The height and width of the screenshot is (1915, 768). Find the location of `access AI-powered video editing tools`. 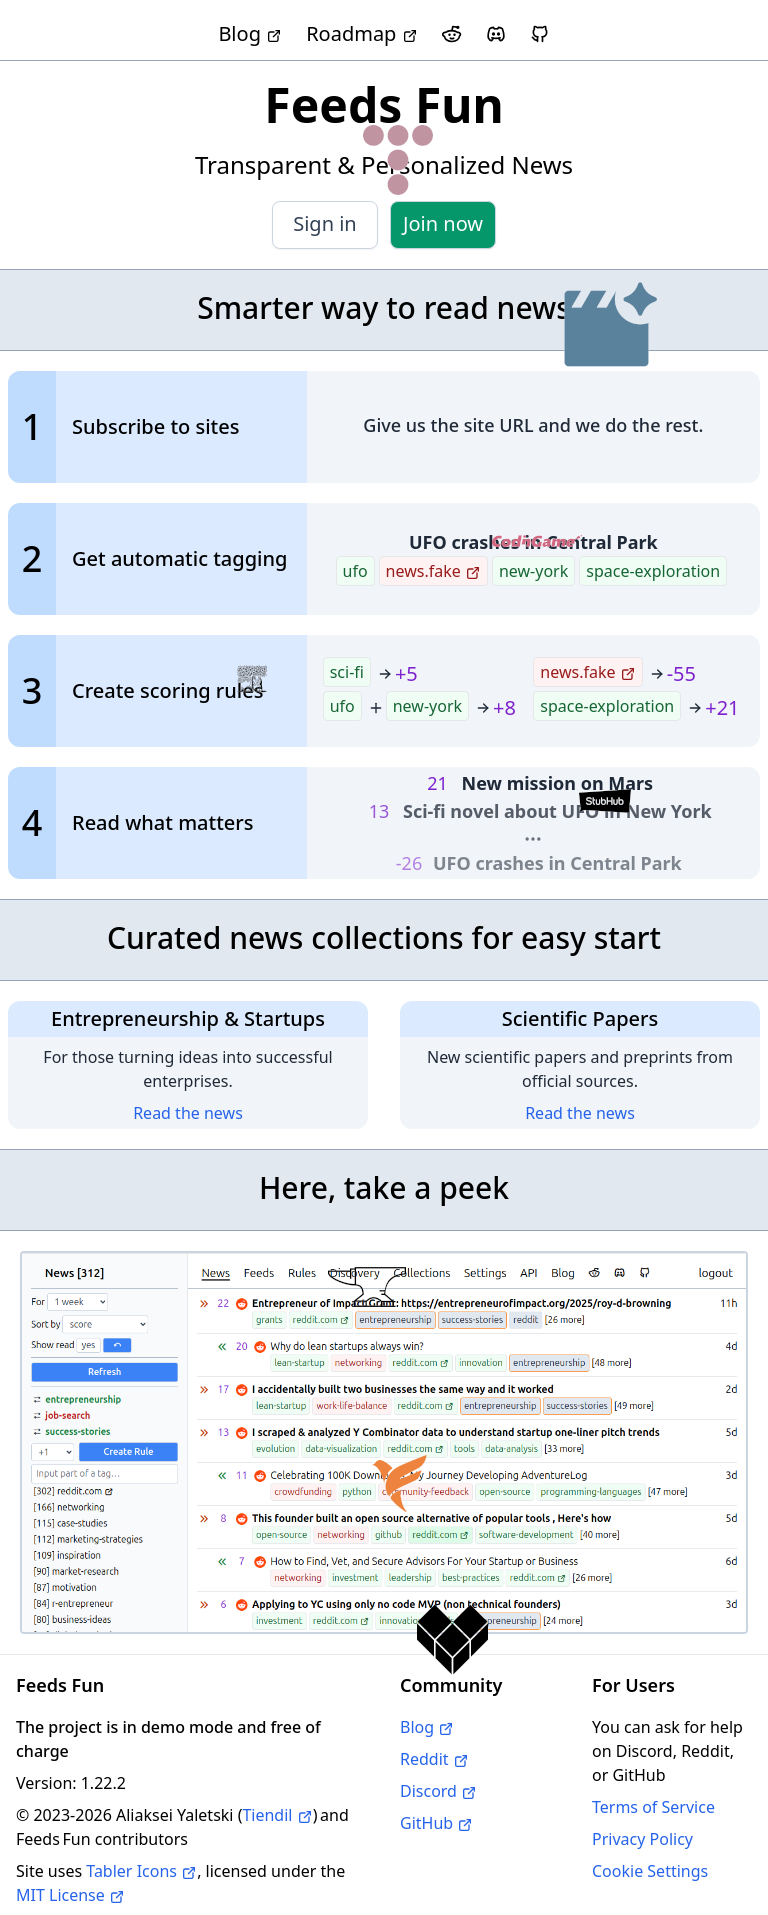

access AI-powered video editing tools is located at coordinates (606, 328).